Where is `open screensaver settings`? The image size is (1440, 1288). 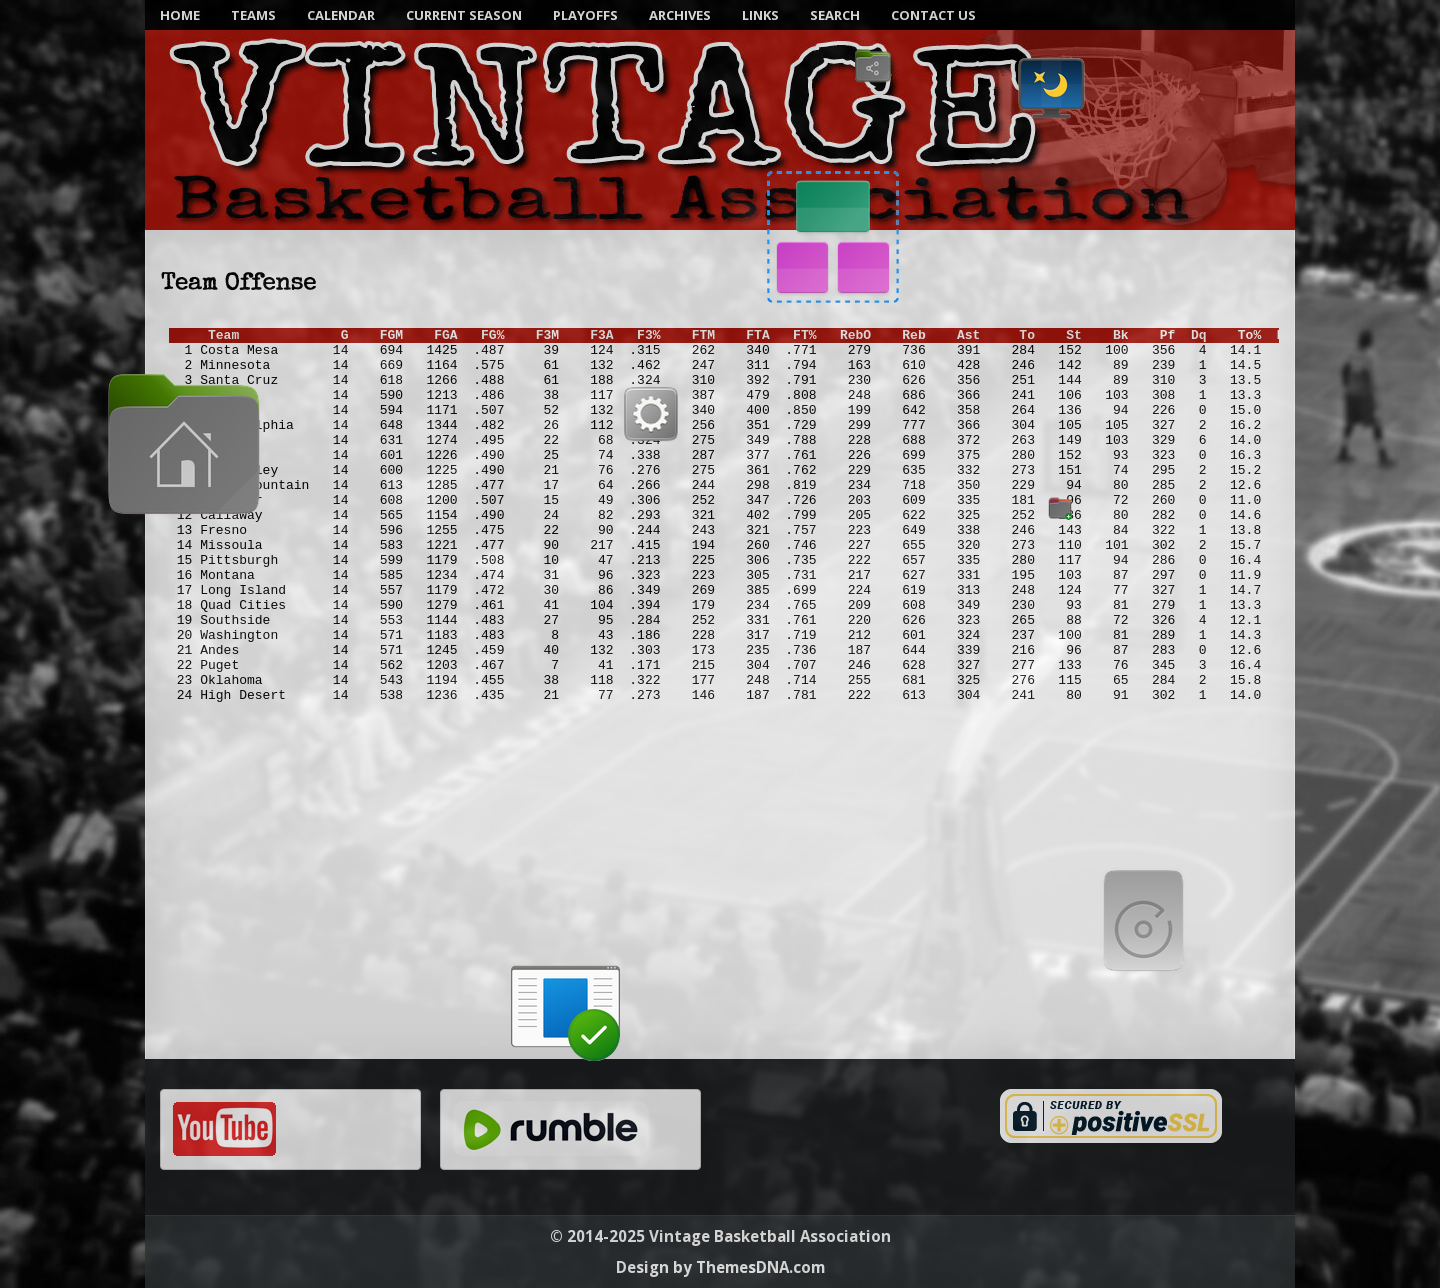 open screensaver settings is located at coordinates (1051, 87).